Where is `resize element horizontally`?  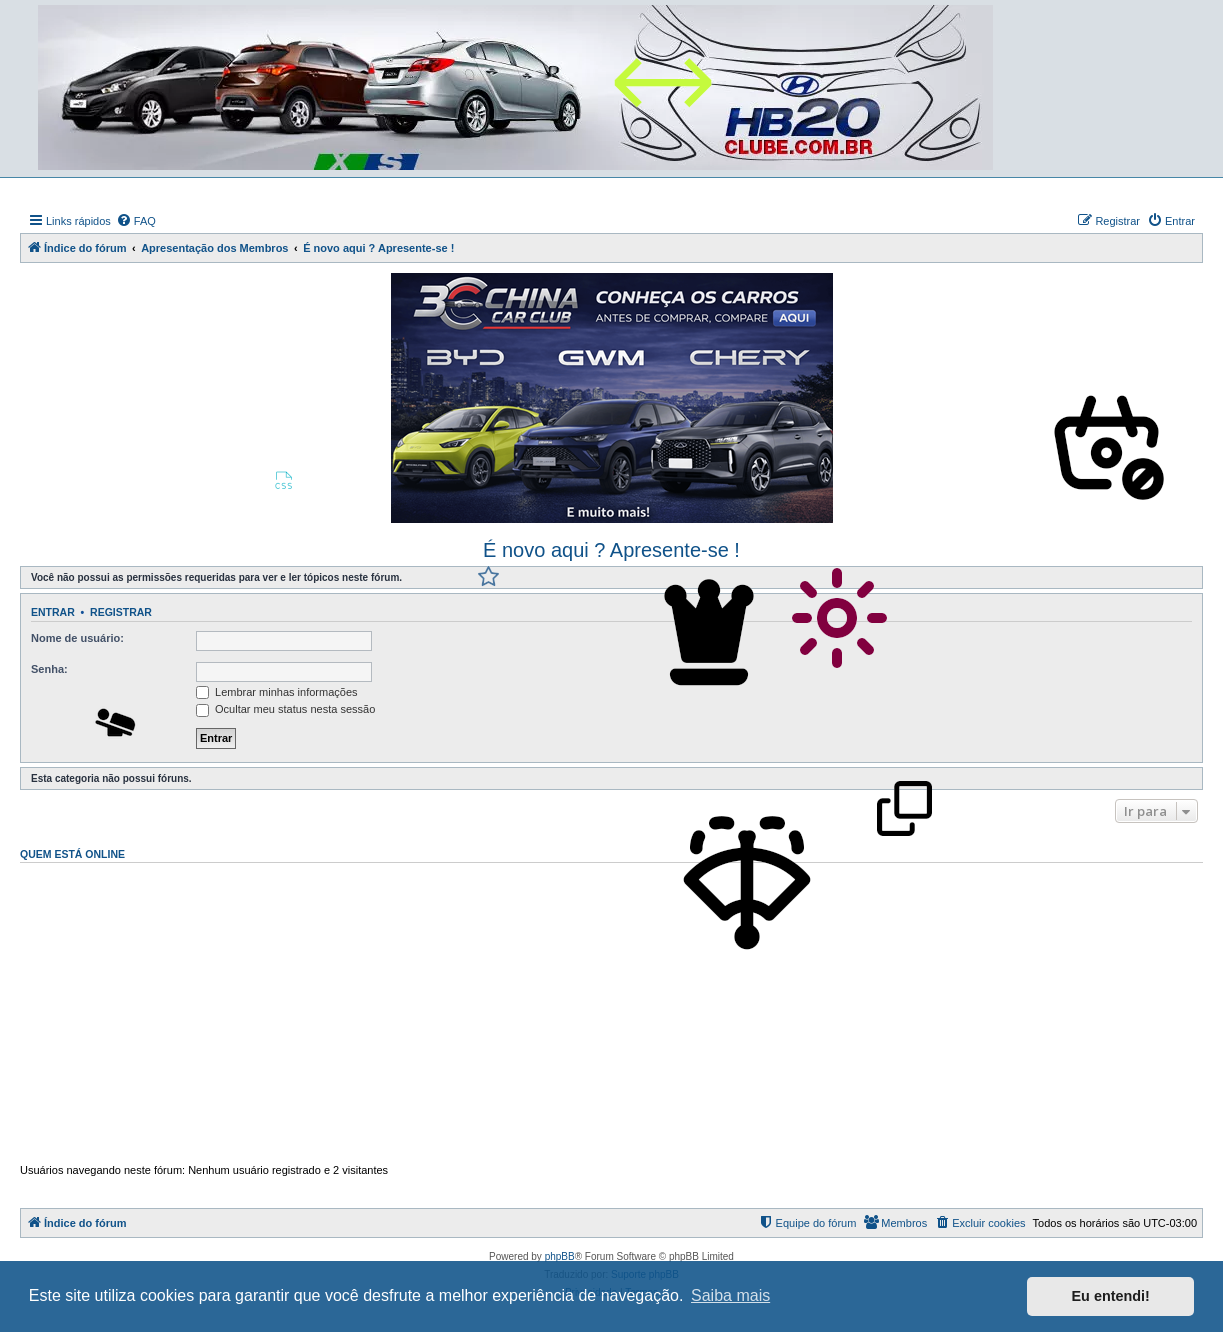 resize element horizontally is located at coordinates (663, 79).